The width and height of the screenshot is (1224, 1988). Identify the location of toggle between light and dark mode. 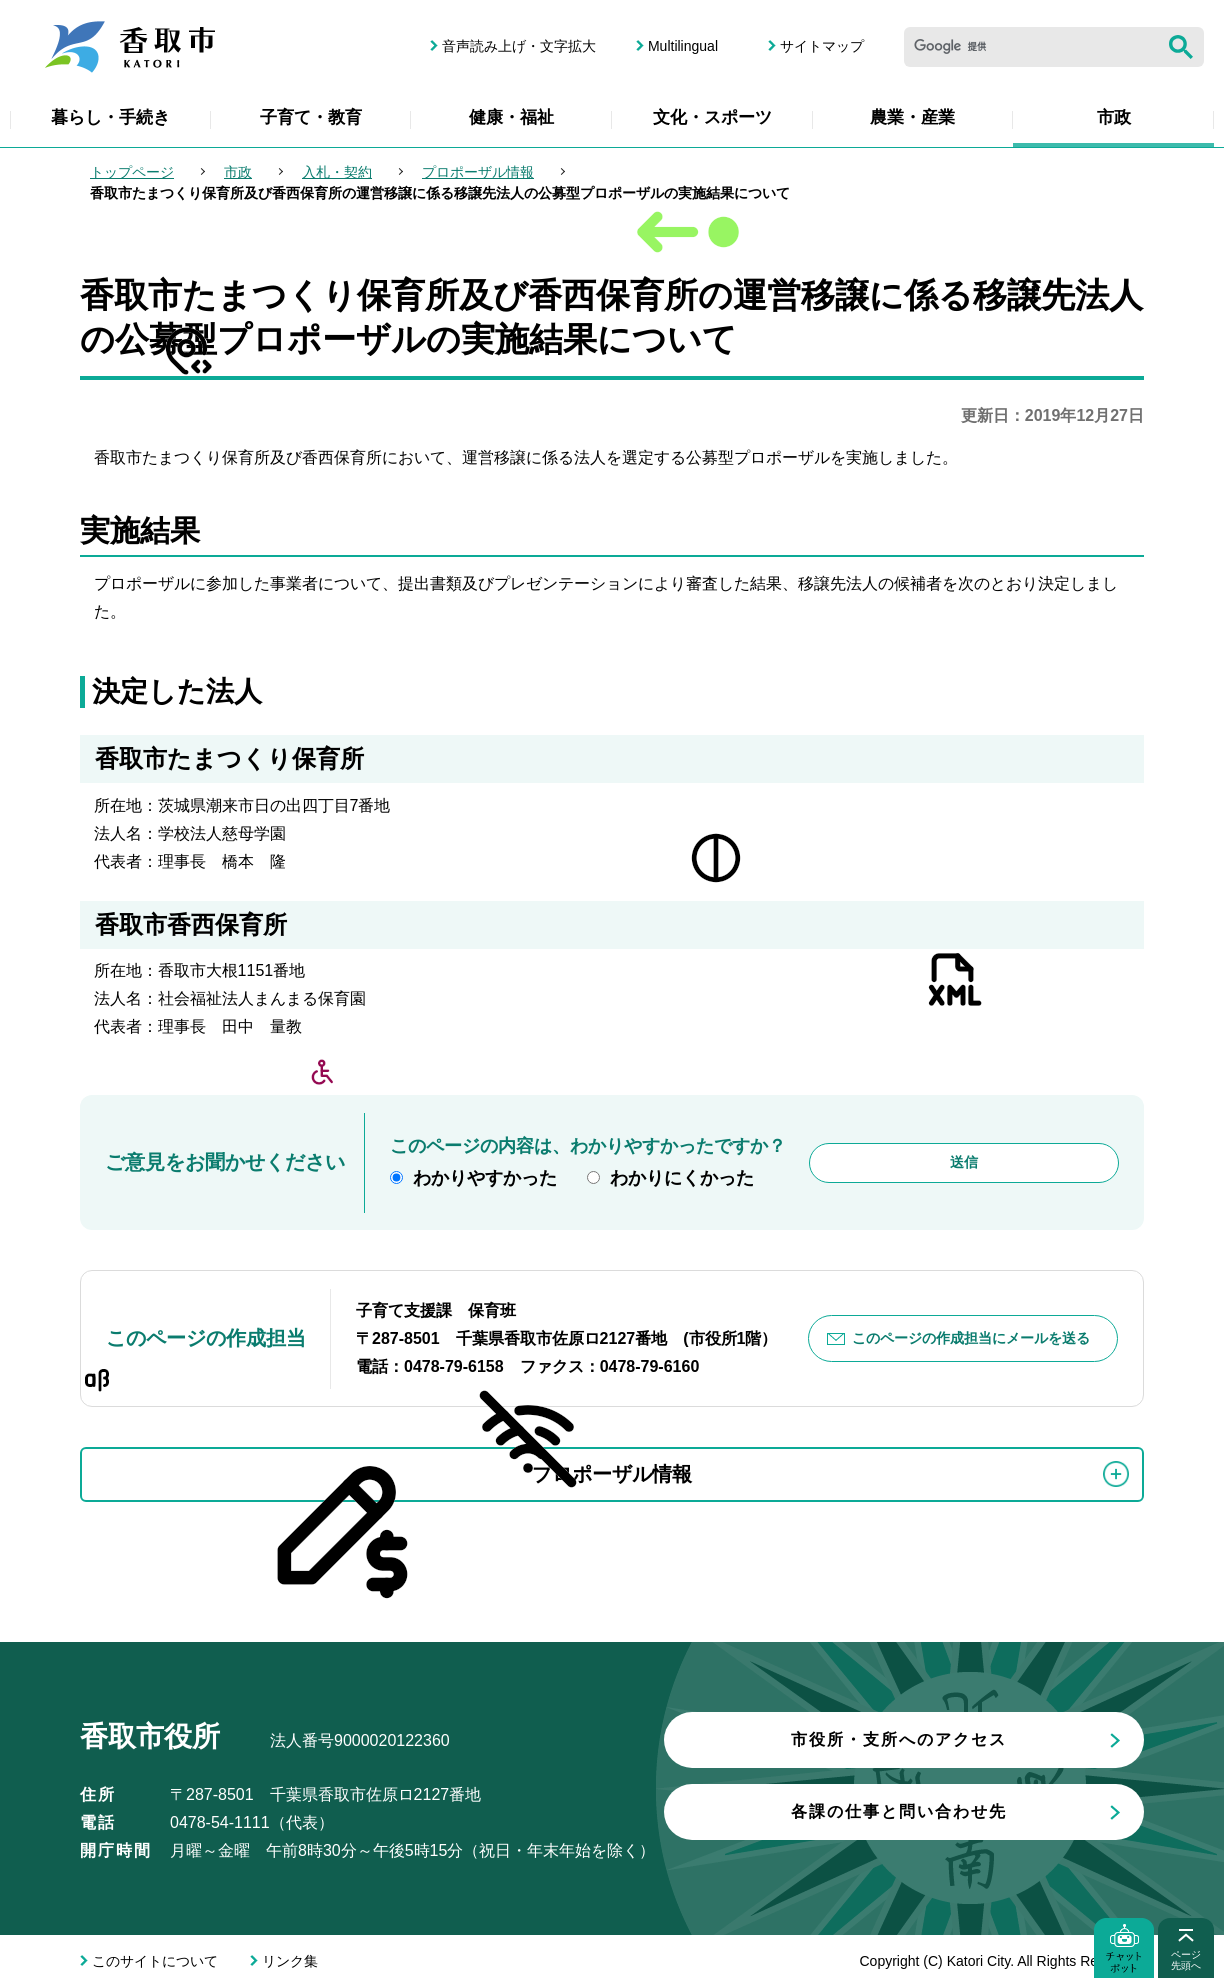
(716, 858).